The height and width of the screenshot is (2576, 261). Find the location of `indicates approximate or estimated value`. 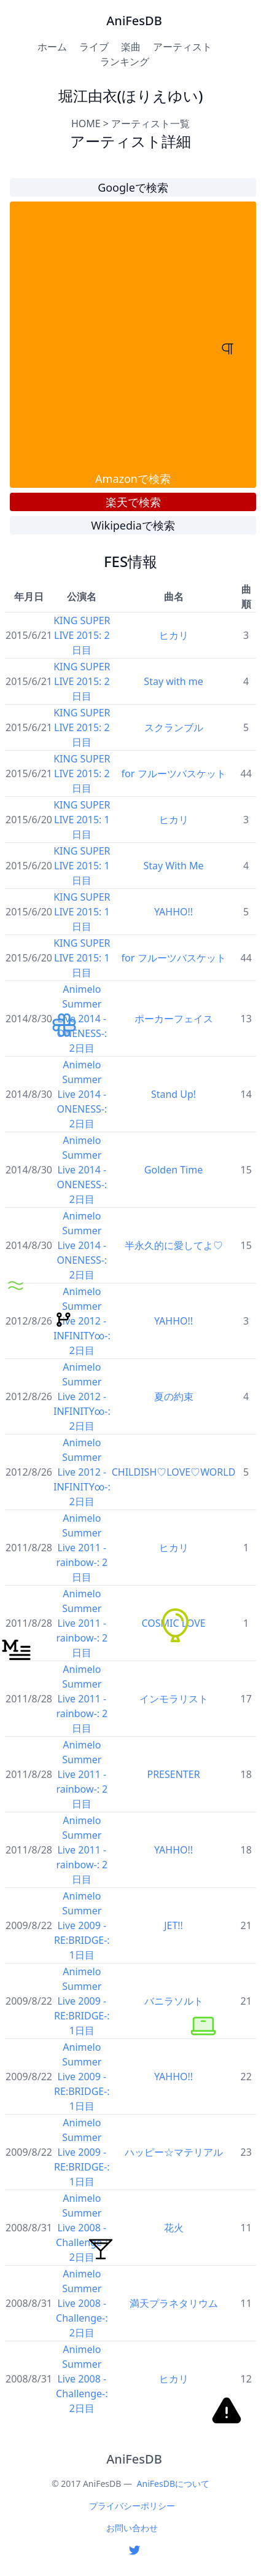

indicates approximate or estimated value is located at coordinates (15, 1285).